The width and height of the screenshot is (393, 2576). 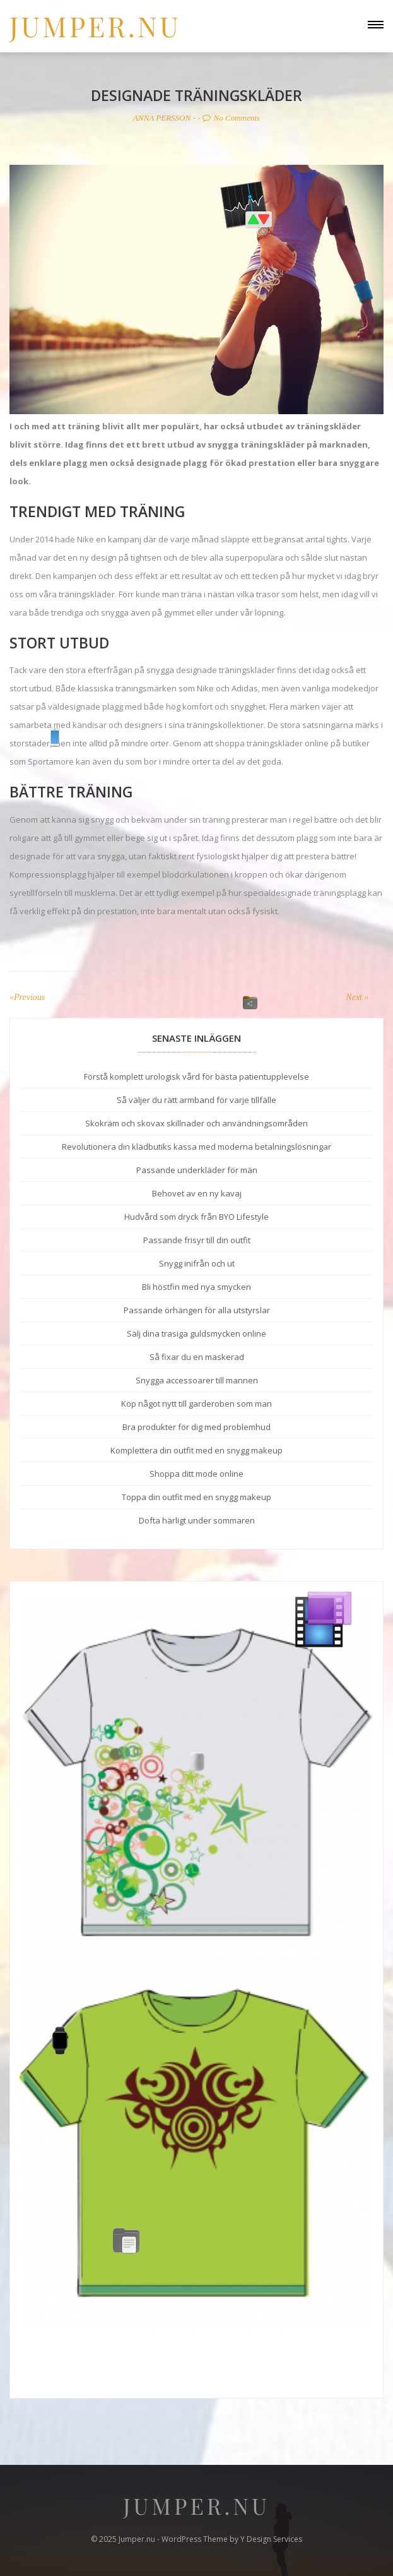 I want to click on open a file from your documents, so click(x=126, y=2240).